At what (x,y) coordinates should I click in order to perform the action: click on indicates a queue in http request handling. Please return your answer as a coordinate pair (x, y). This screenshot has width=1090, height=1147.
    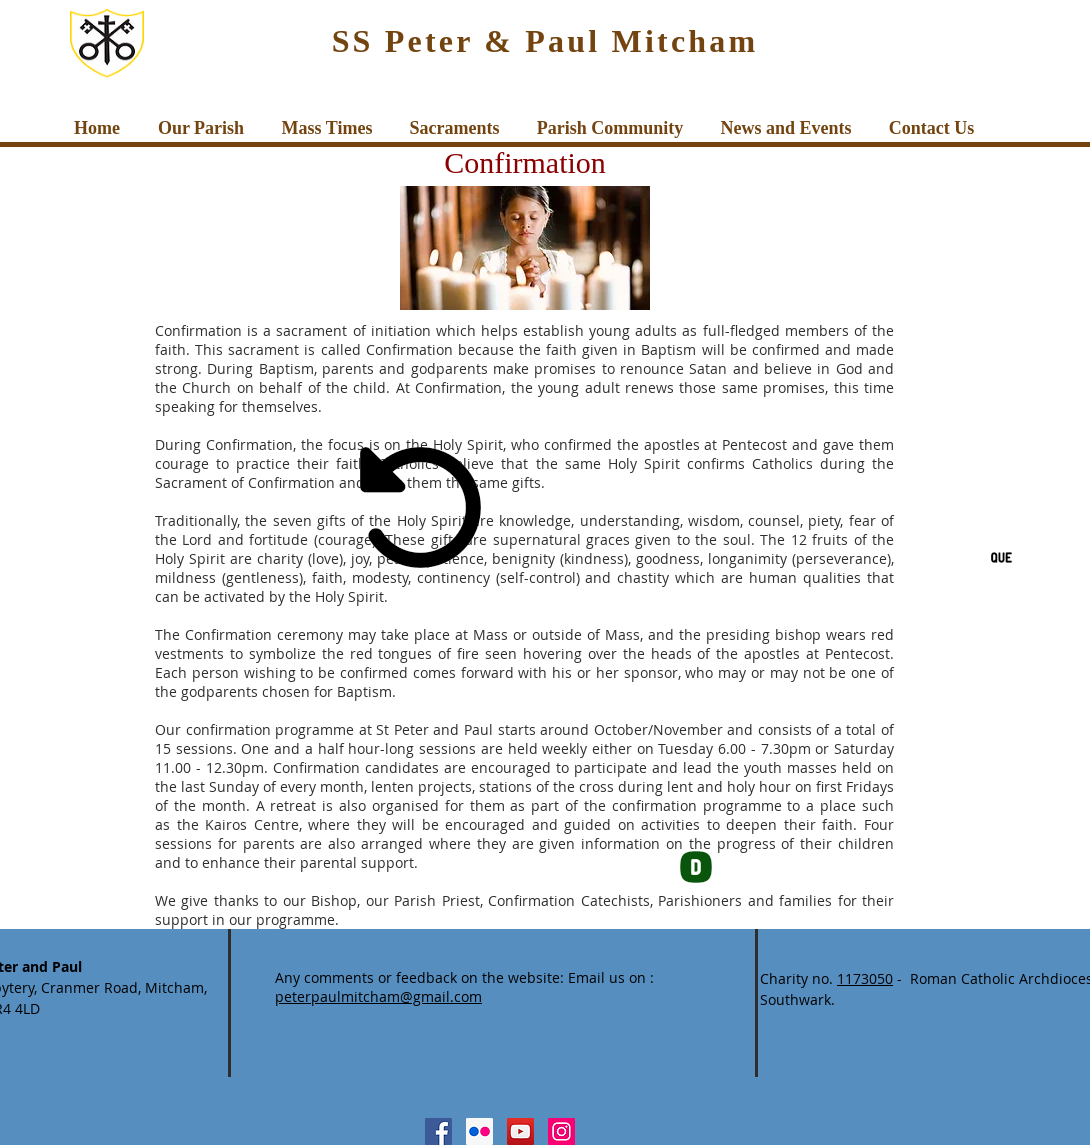
    Looking at the image, I should click on (1001, 557).